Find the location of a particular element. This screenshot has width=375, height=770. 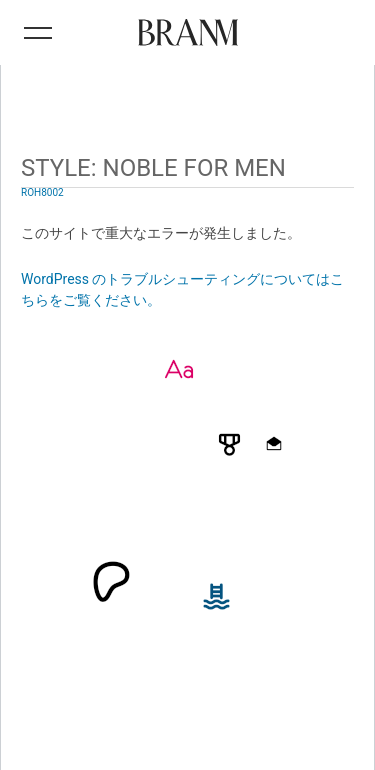

indicates swimming pool amenity available is located at coordinates (216, 596).